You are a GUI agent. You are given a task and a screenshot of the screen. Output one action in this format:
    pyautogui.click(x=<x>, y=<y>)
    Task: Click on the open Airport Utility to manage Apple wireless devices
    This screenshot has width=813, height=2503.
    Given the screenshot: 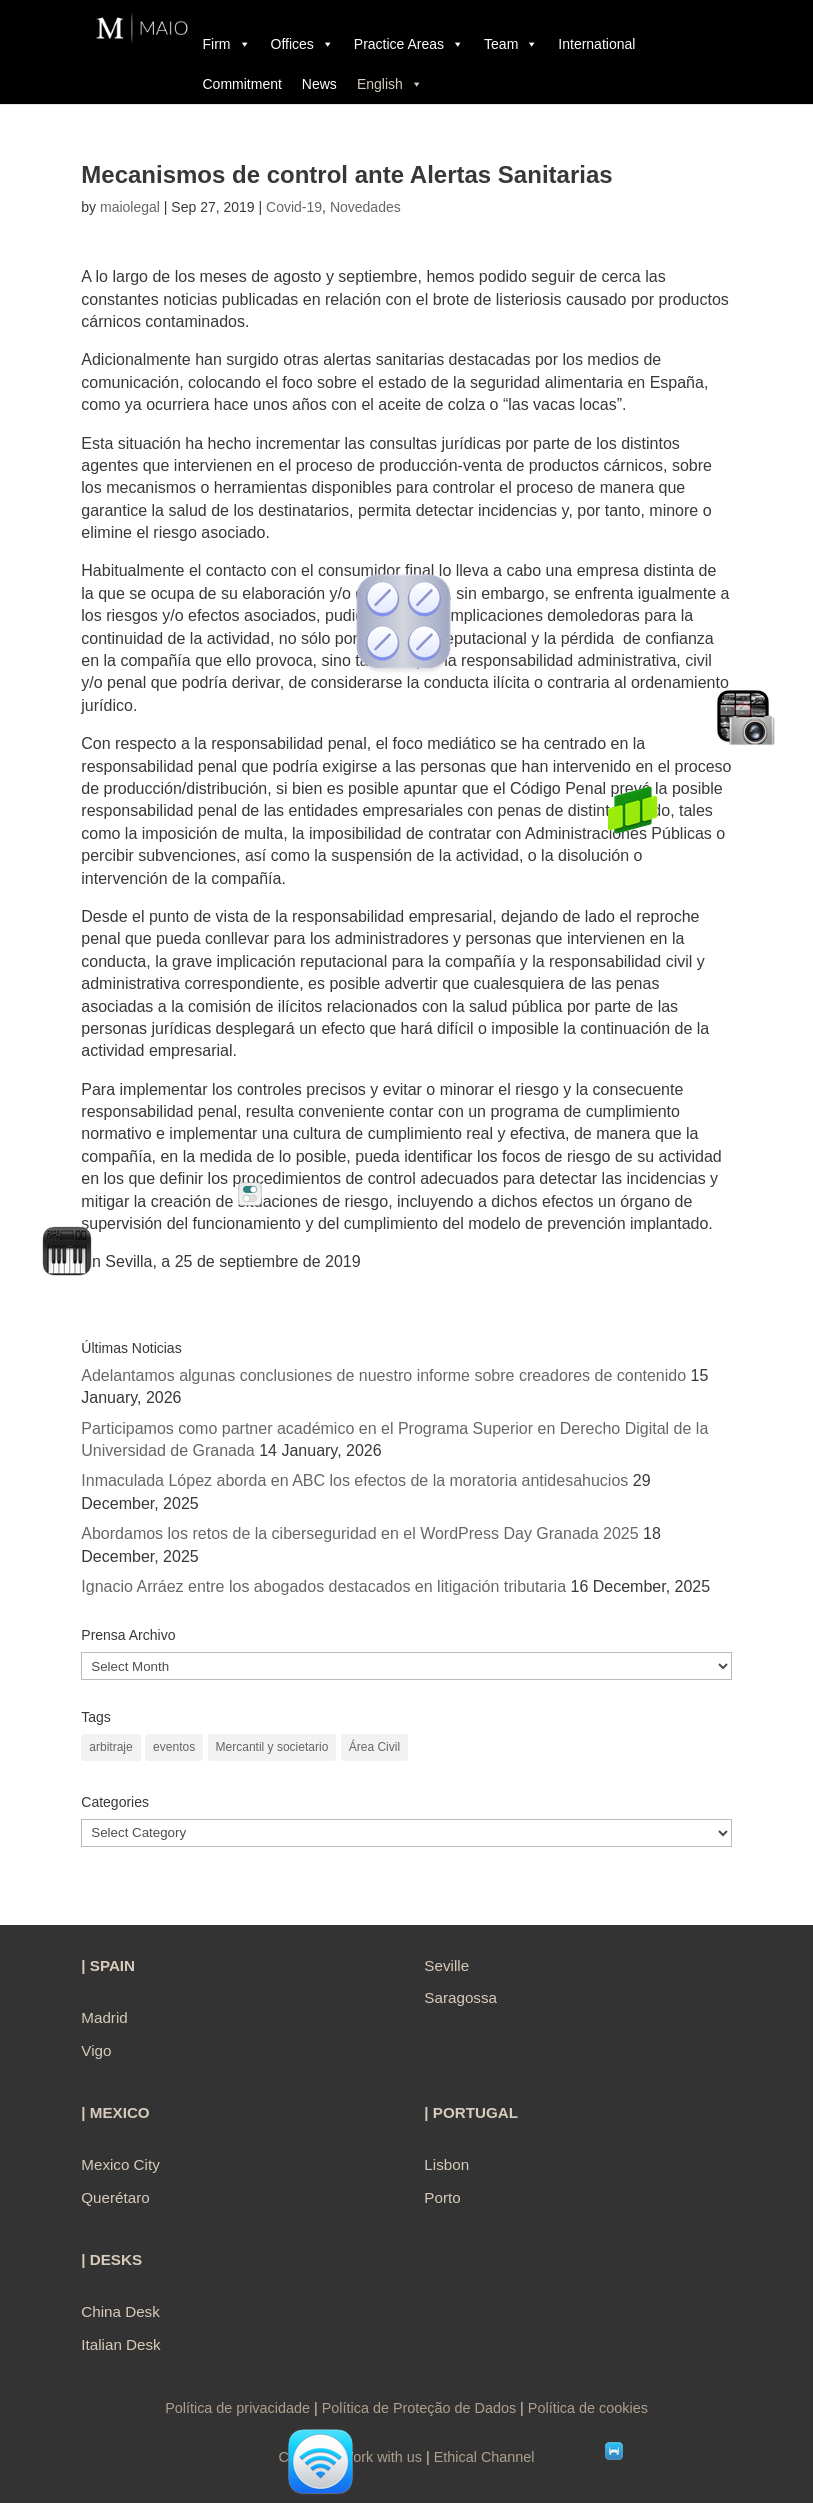 What is the action you would take?
    pyautogui.click(x=320, y=2461)
    